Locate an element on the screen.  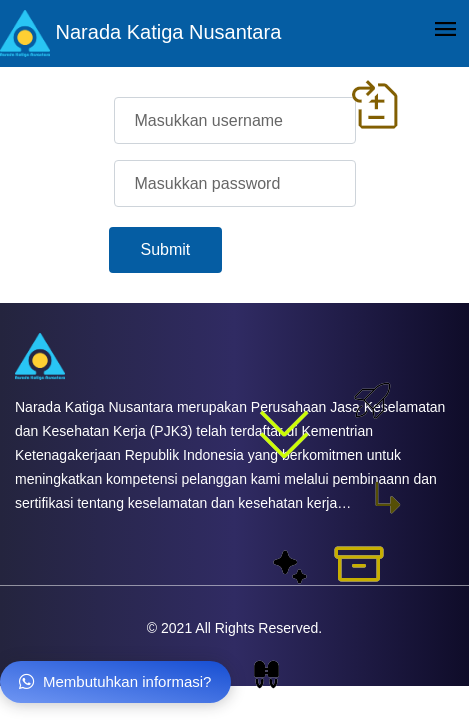
view changes in a pull request is located at coordinates (378, 106).